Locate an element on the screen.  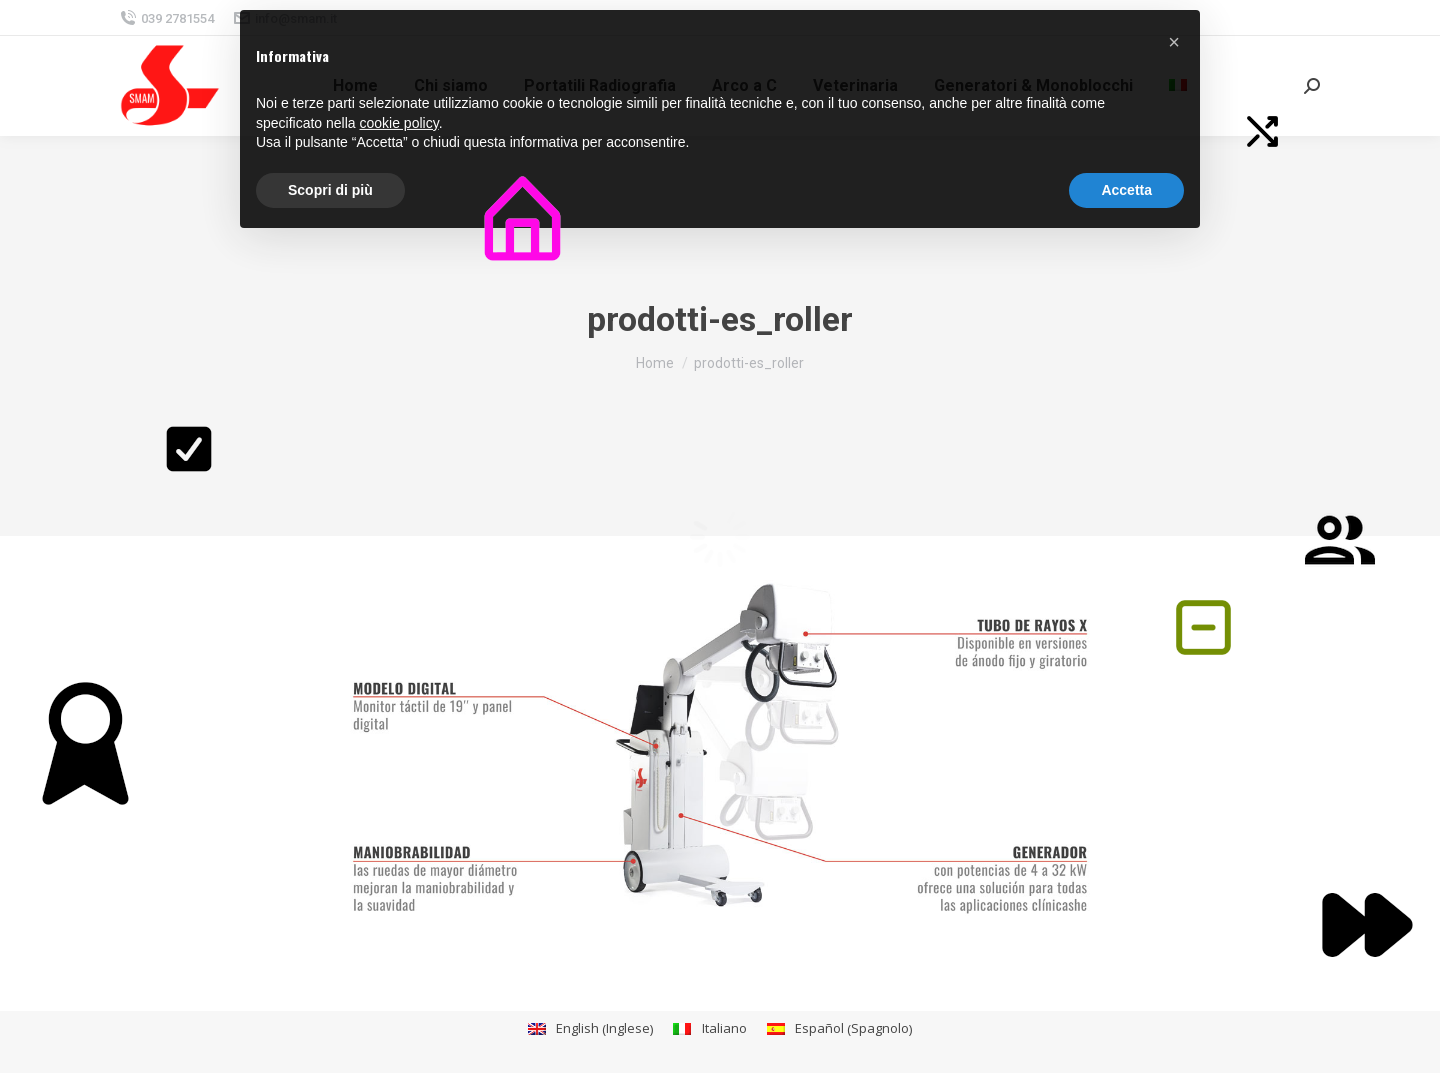
navigate to home screen is located at coordinates (522, 218).